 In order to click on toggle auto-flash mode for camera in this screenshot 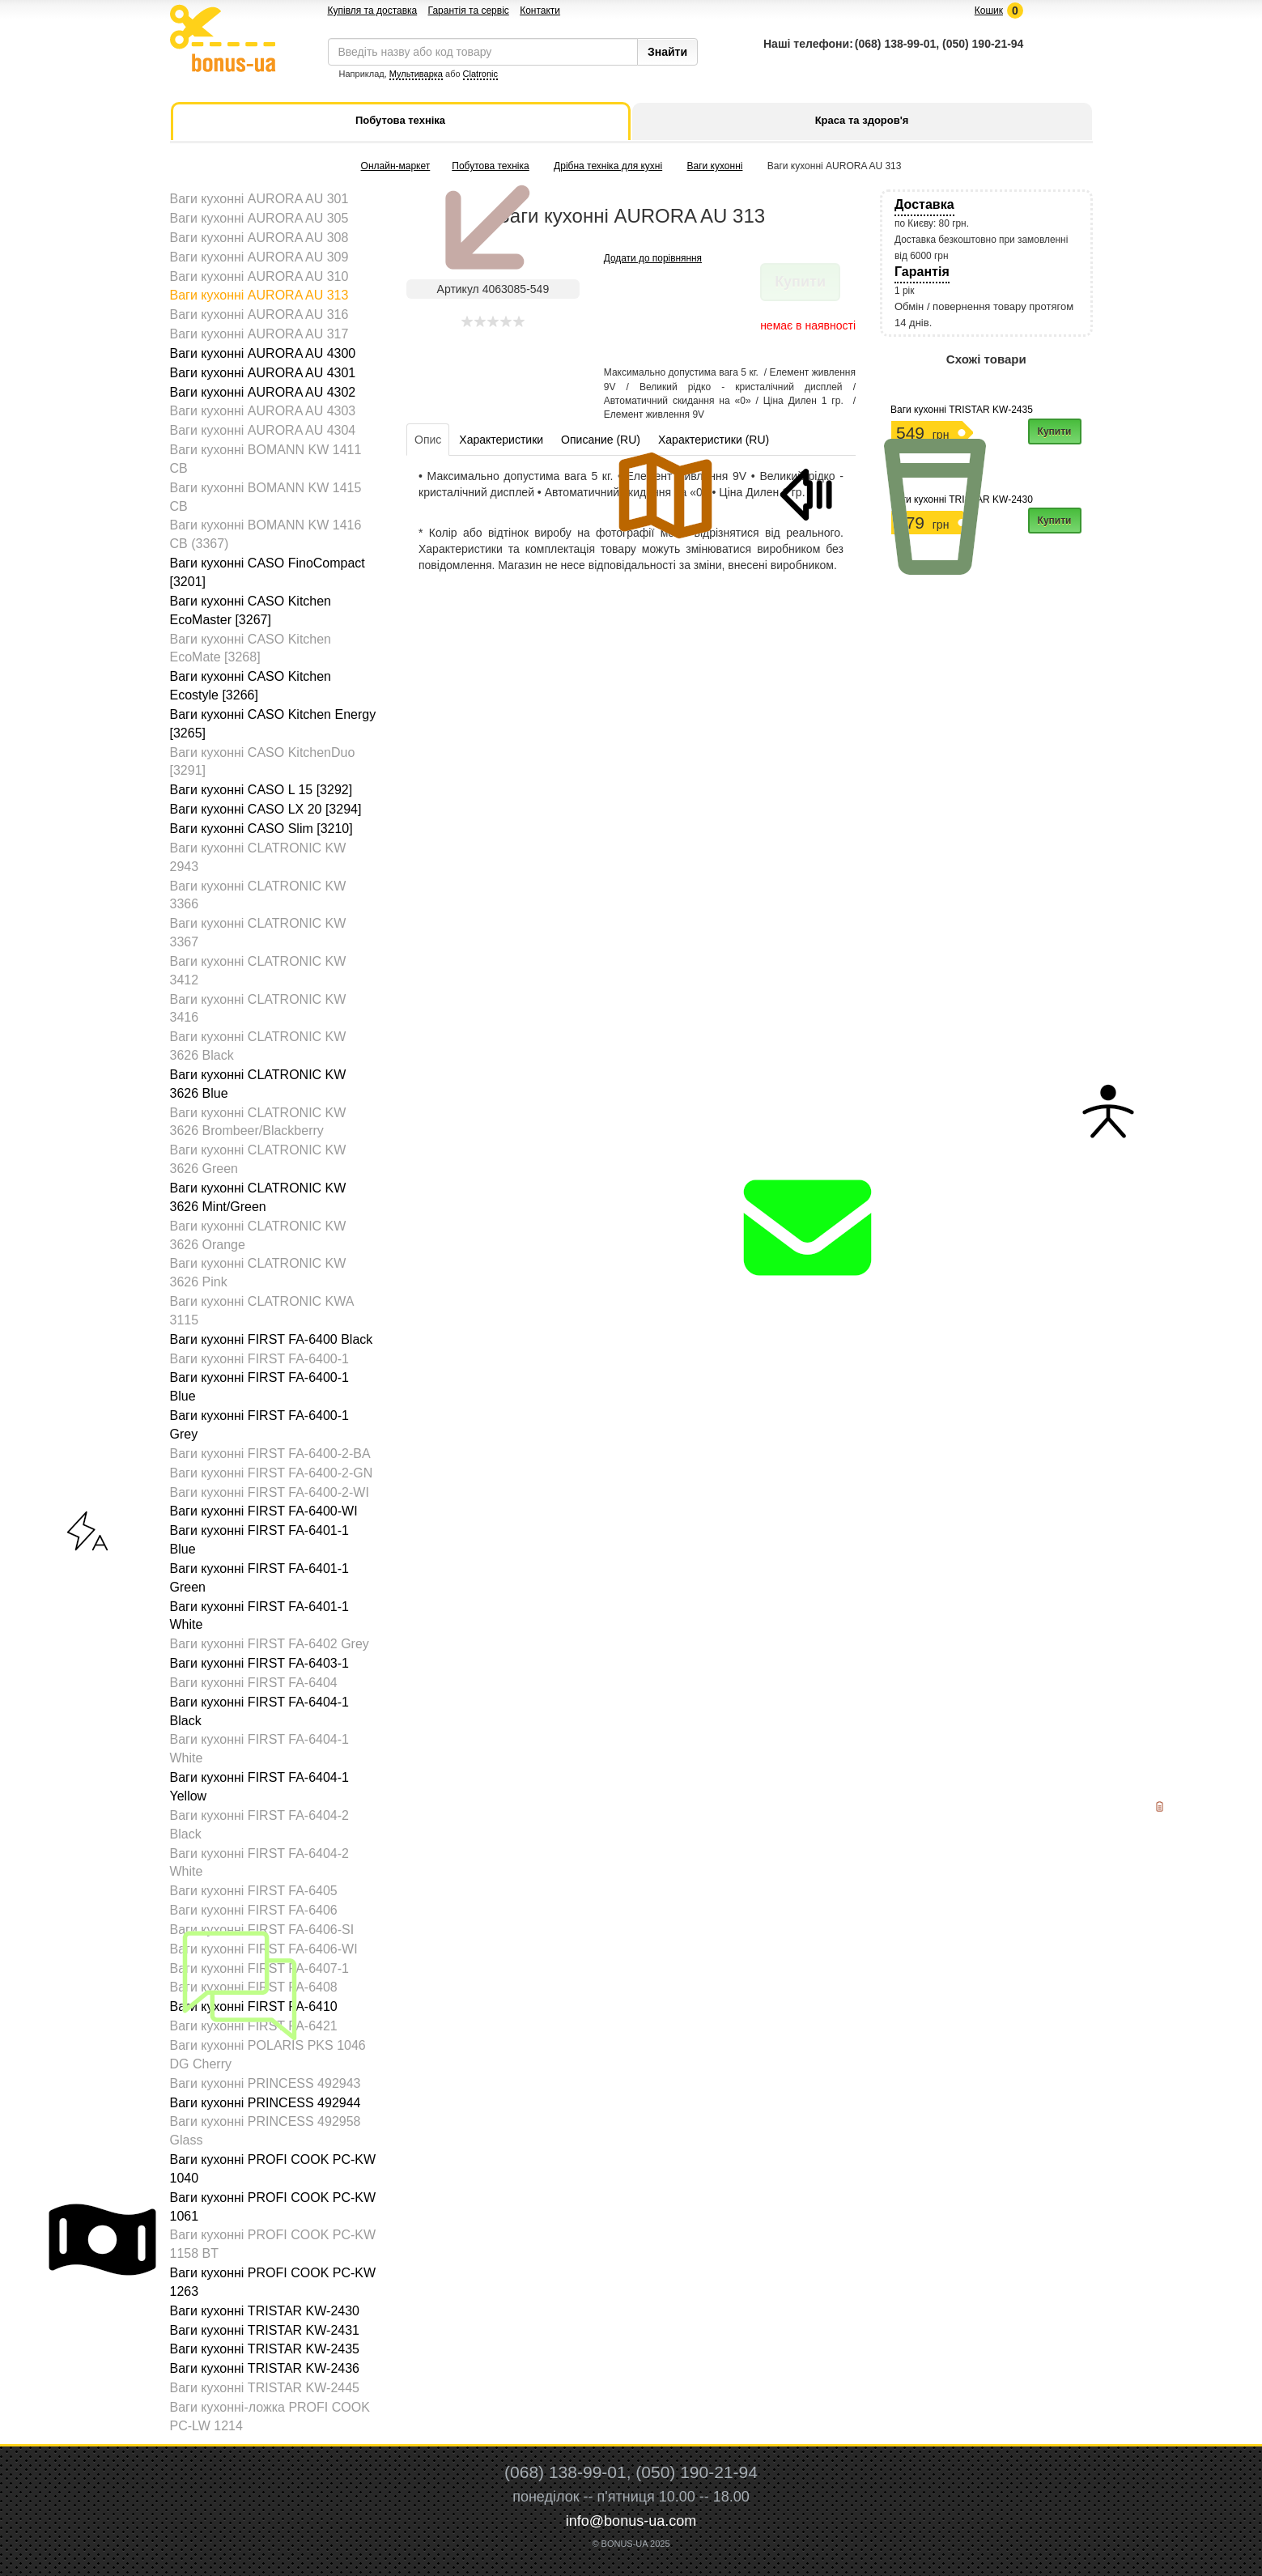, I will do `click(87, 1532)`.